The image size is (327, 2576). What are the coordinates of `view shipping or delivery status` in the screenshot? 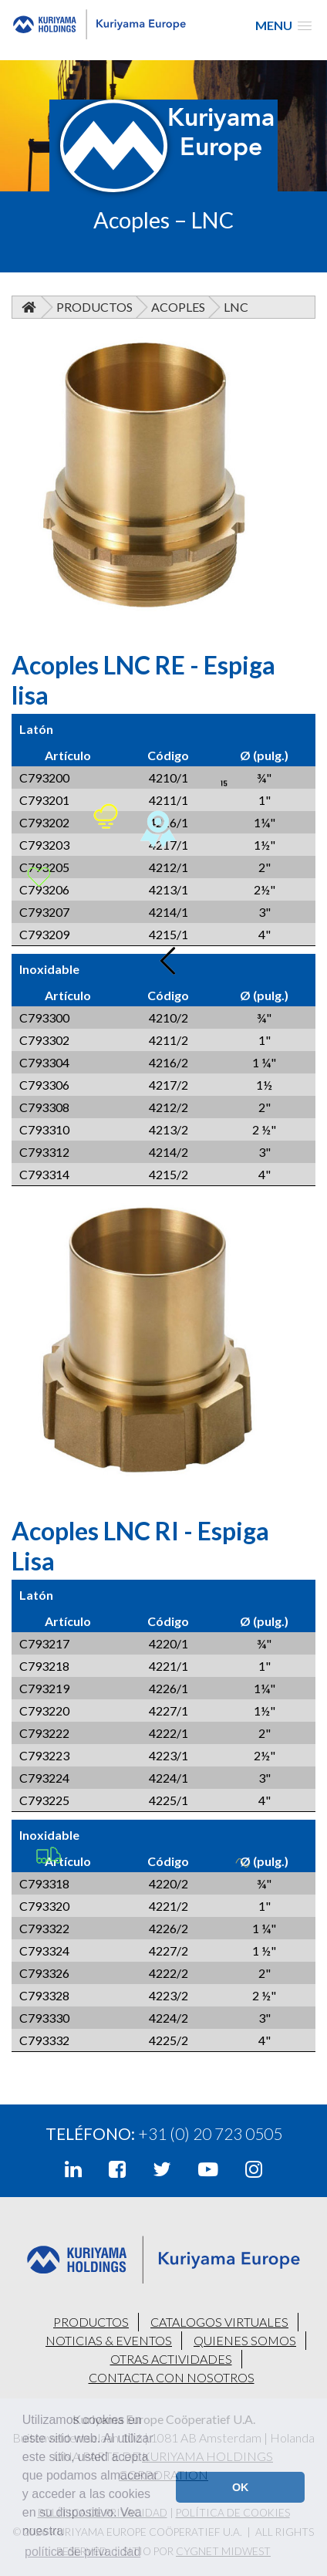 It's located at (49, 1855).